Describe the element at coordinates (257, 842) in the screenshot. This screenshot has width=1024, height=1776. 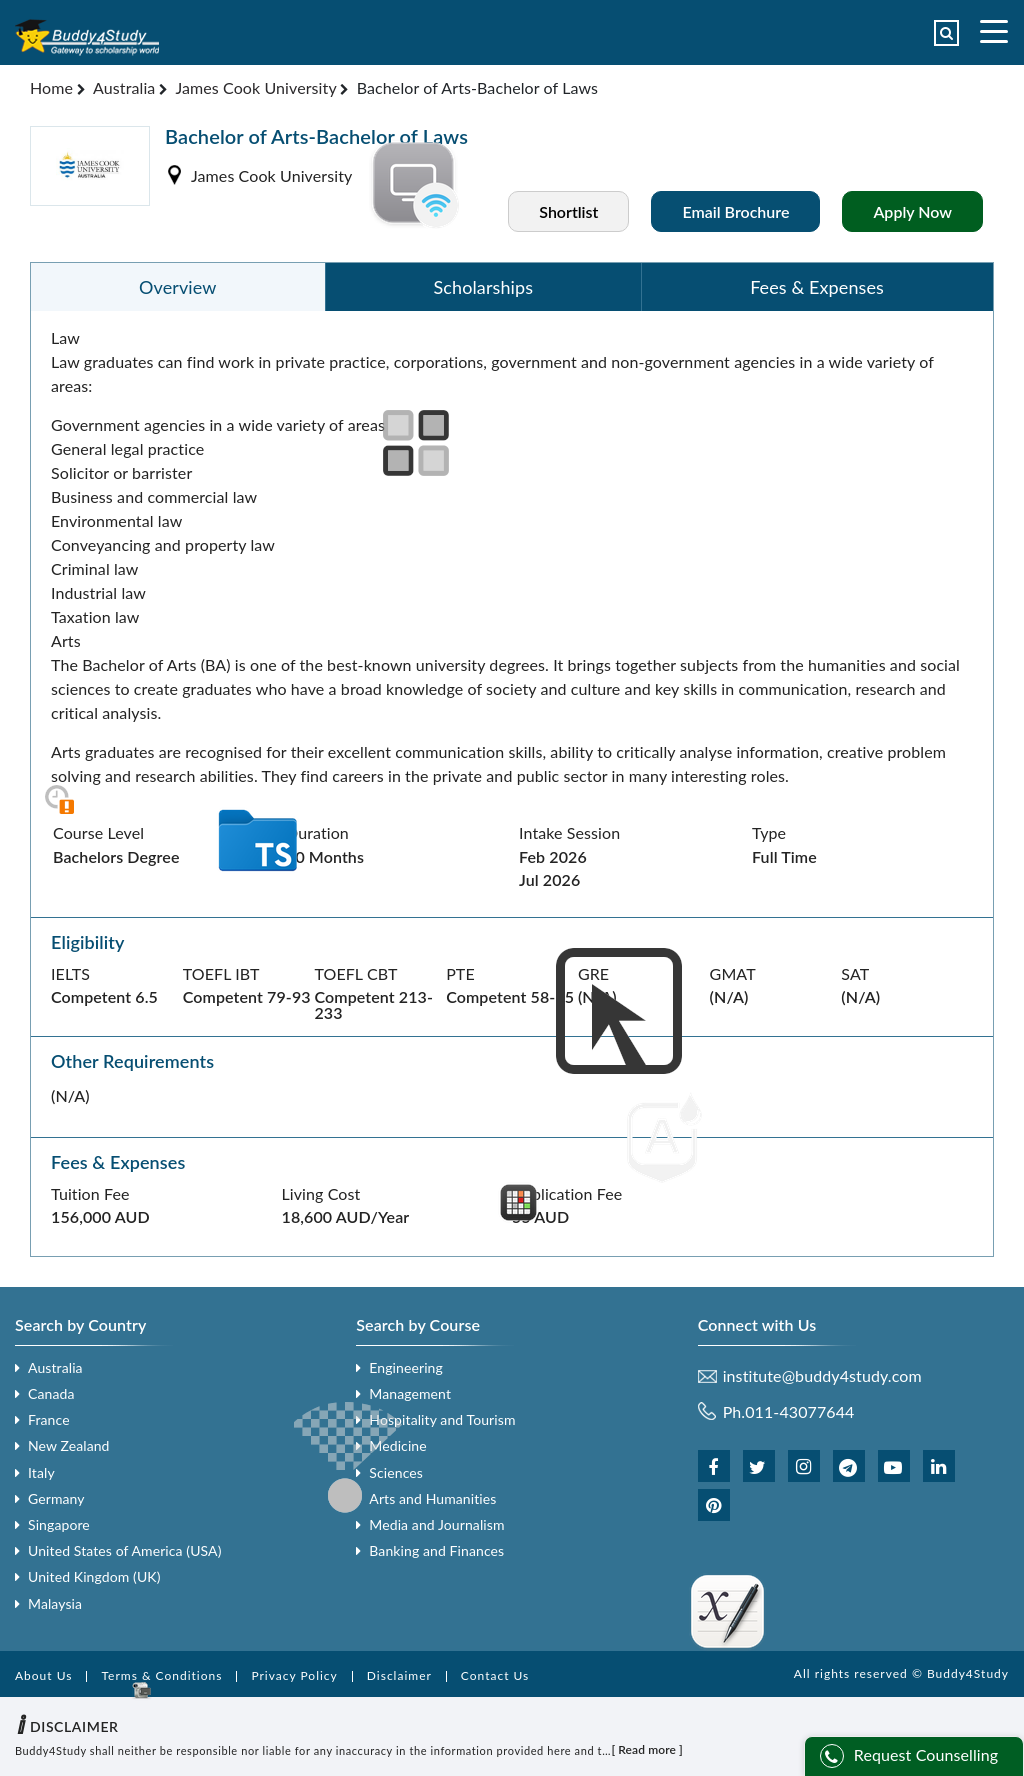
I see `typescript project folder` at that location.